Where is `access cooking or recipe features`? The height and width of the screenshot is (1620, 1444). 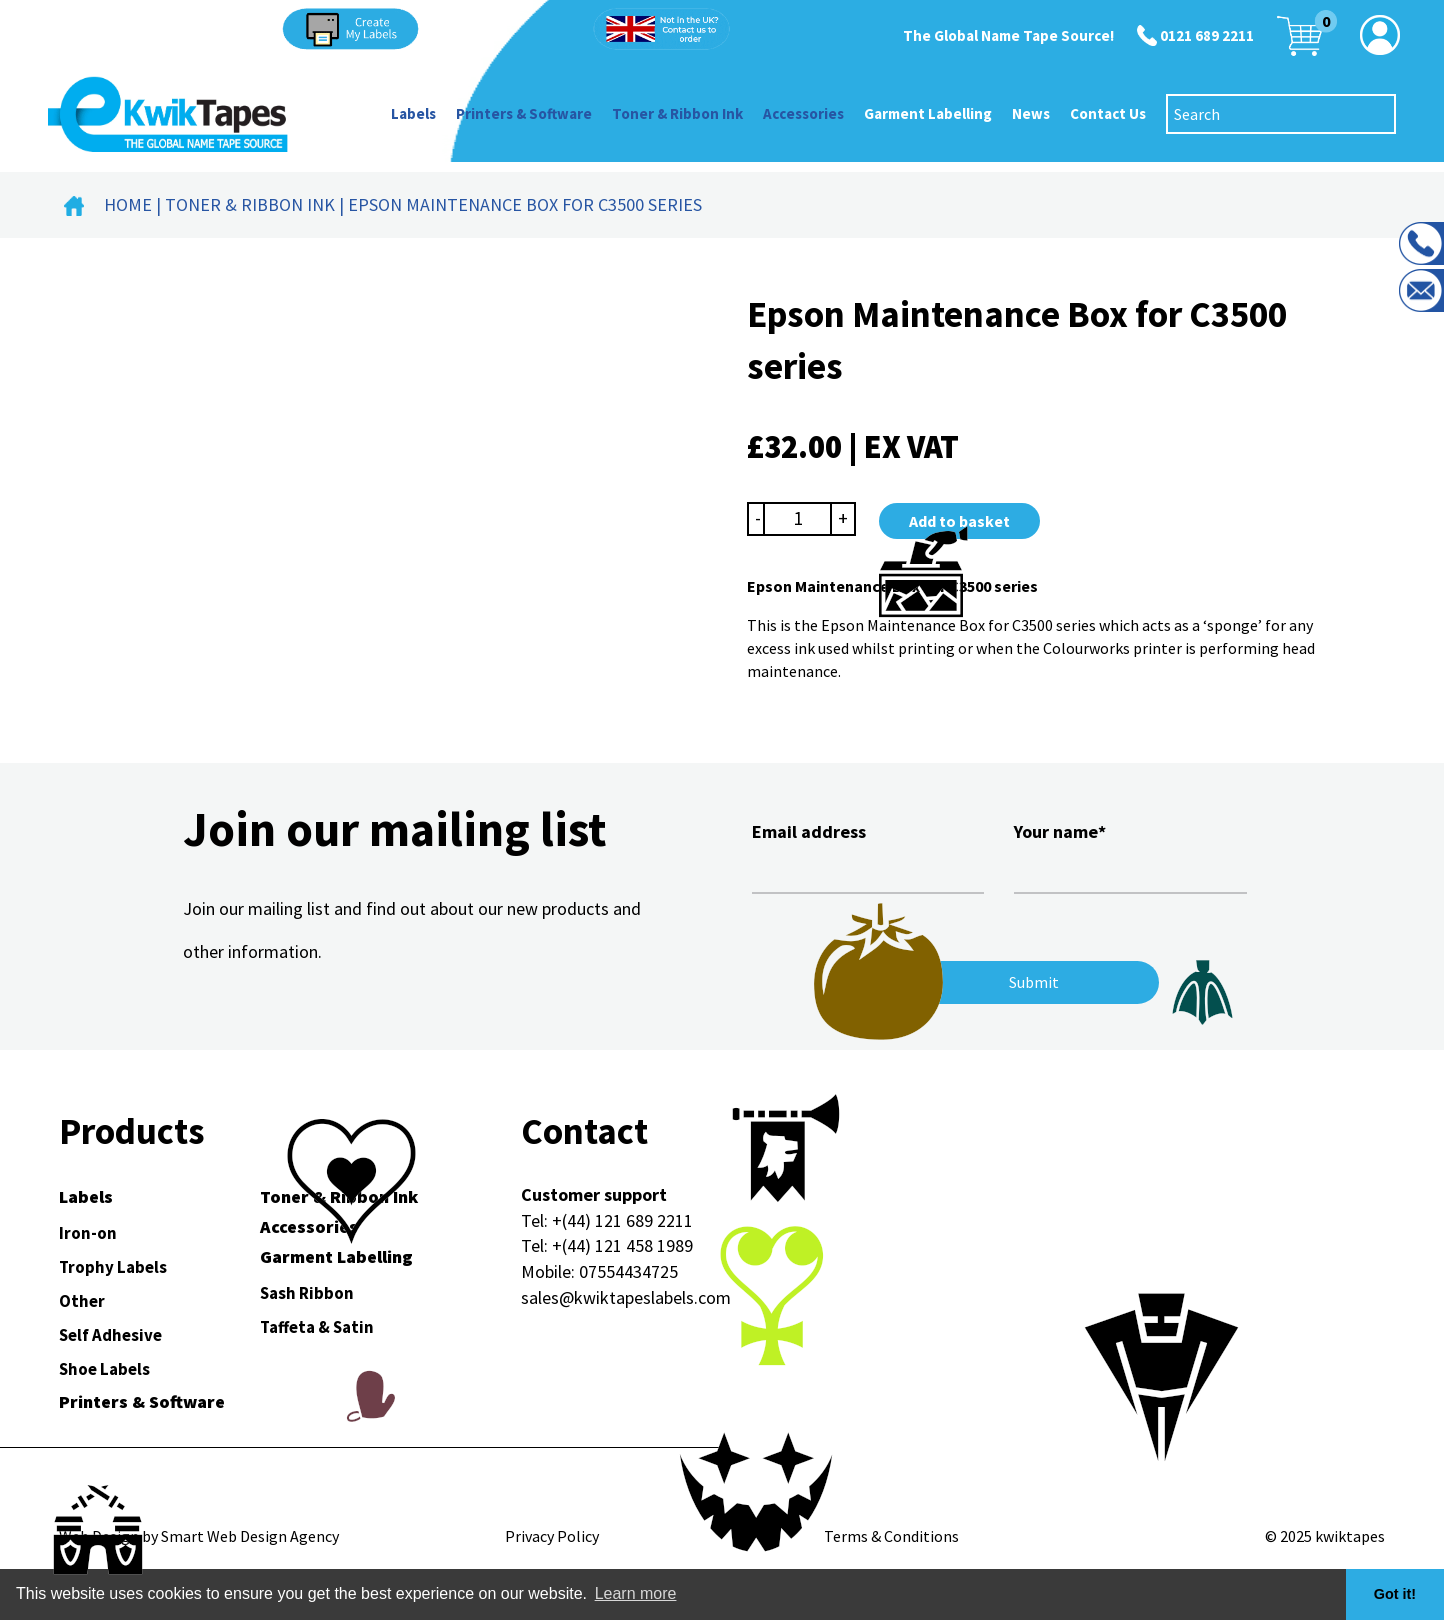 access cooking or recipe features is located at coordinates (372, 1396).